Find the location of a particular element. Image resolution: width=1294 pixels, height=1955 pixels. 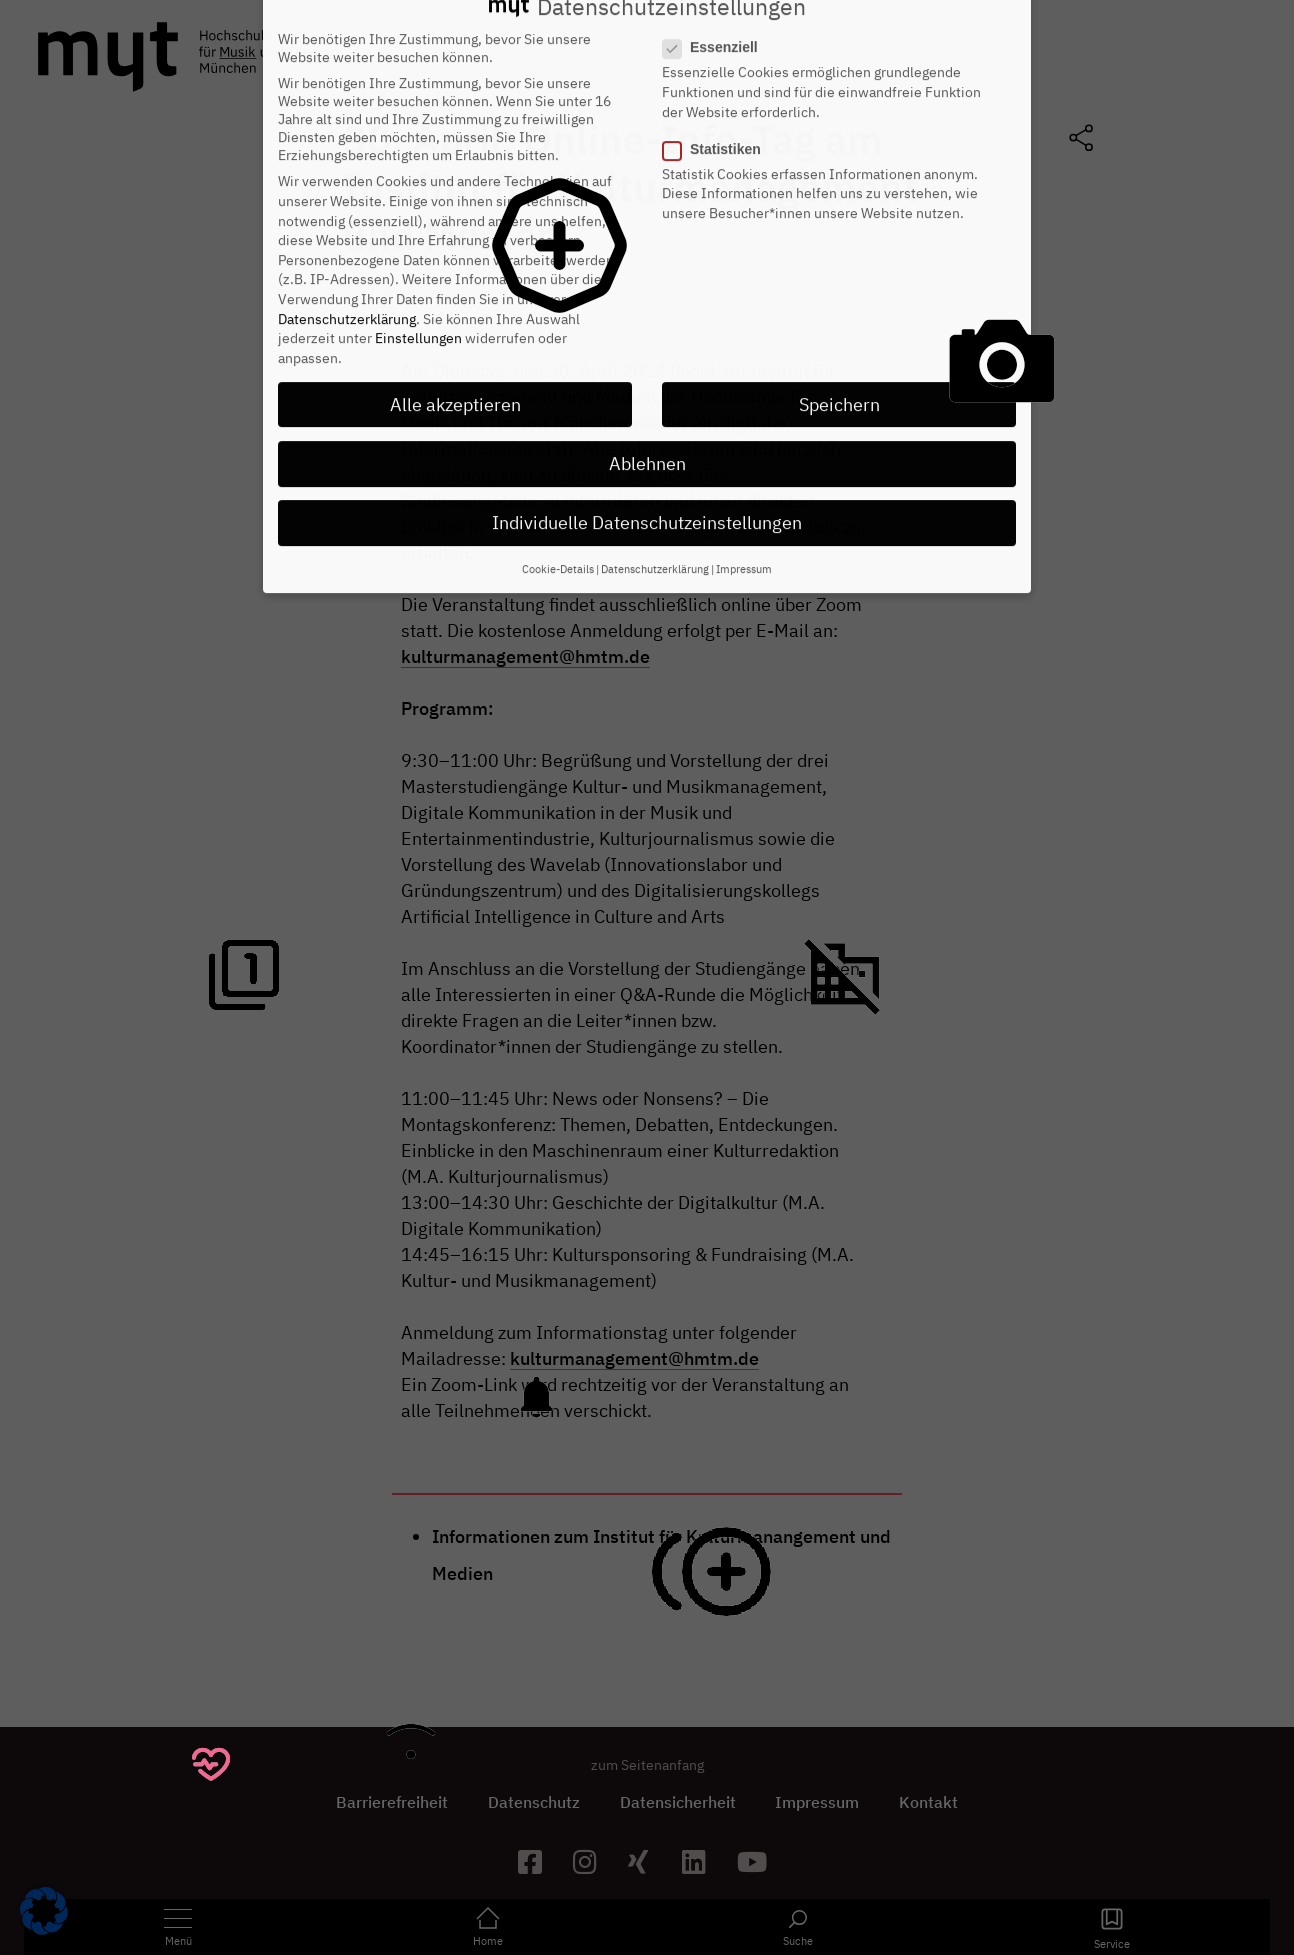

add a new item or element is located at coordinates (559, 245).